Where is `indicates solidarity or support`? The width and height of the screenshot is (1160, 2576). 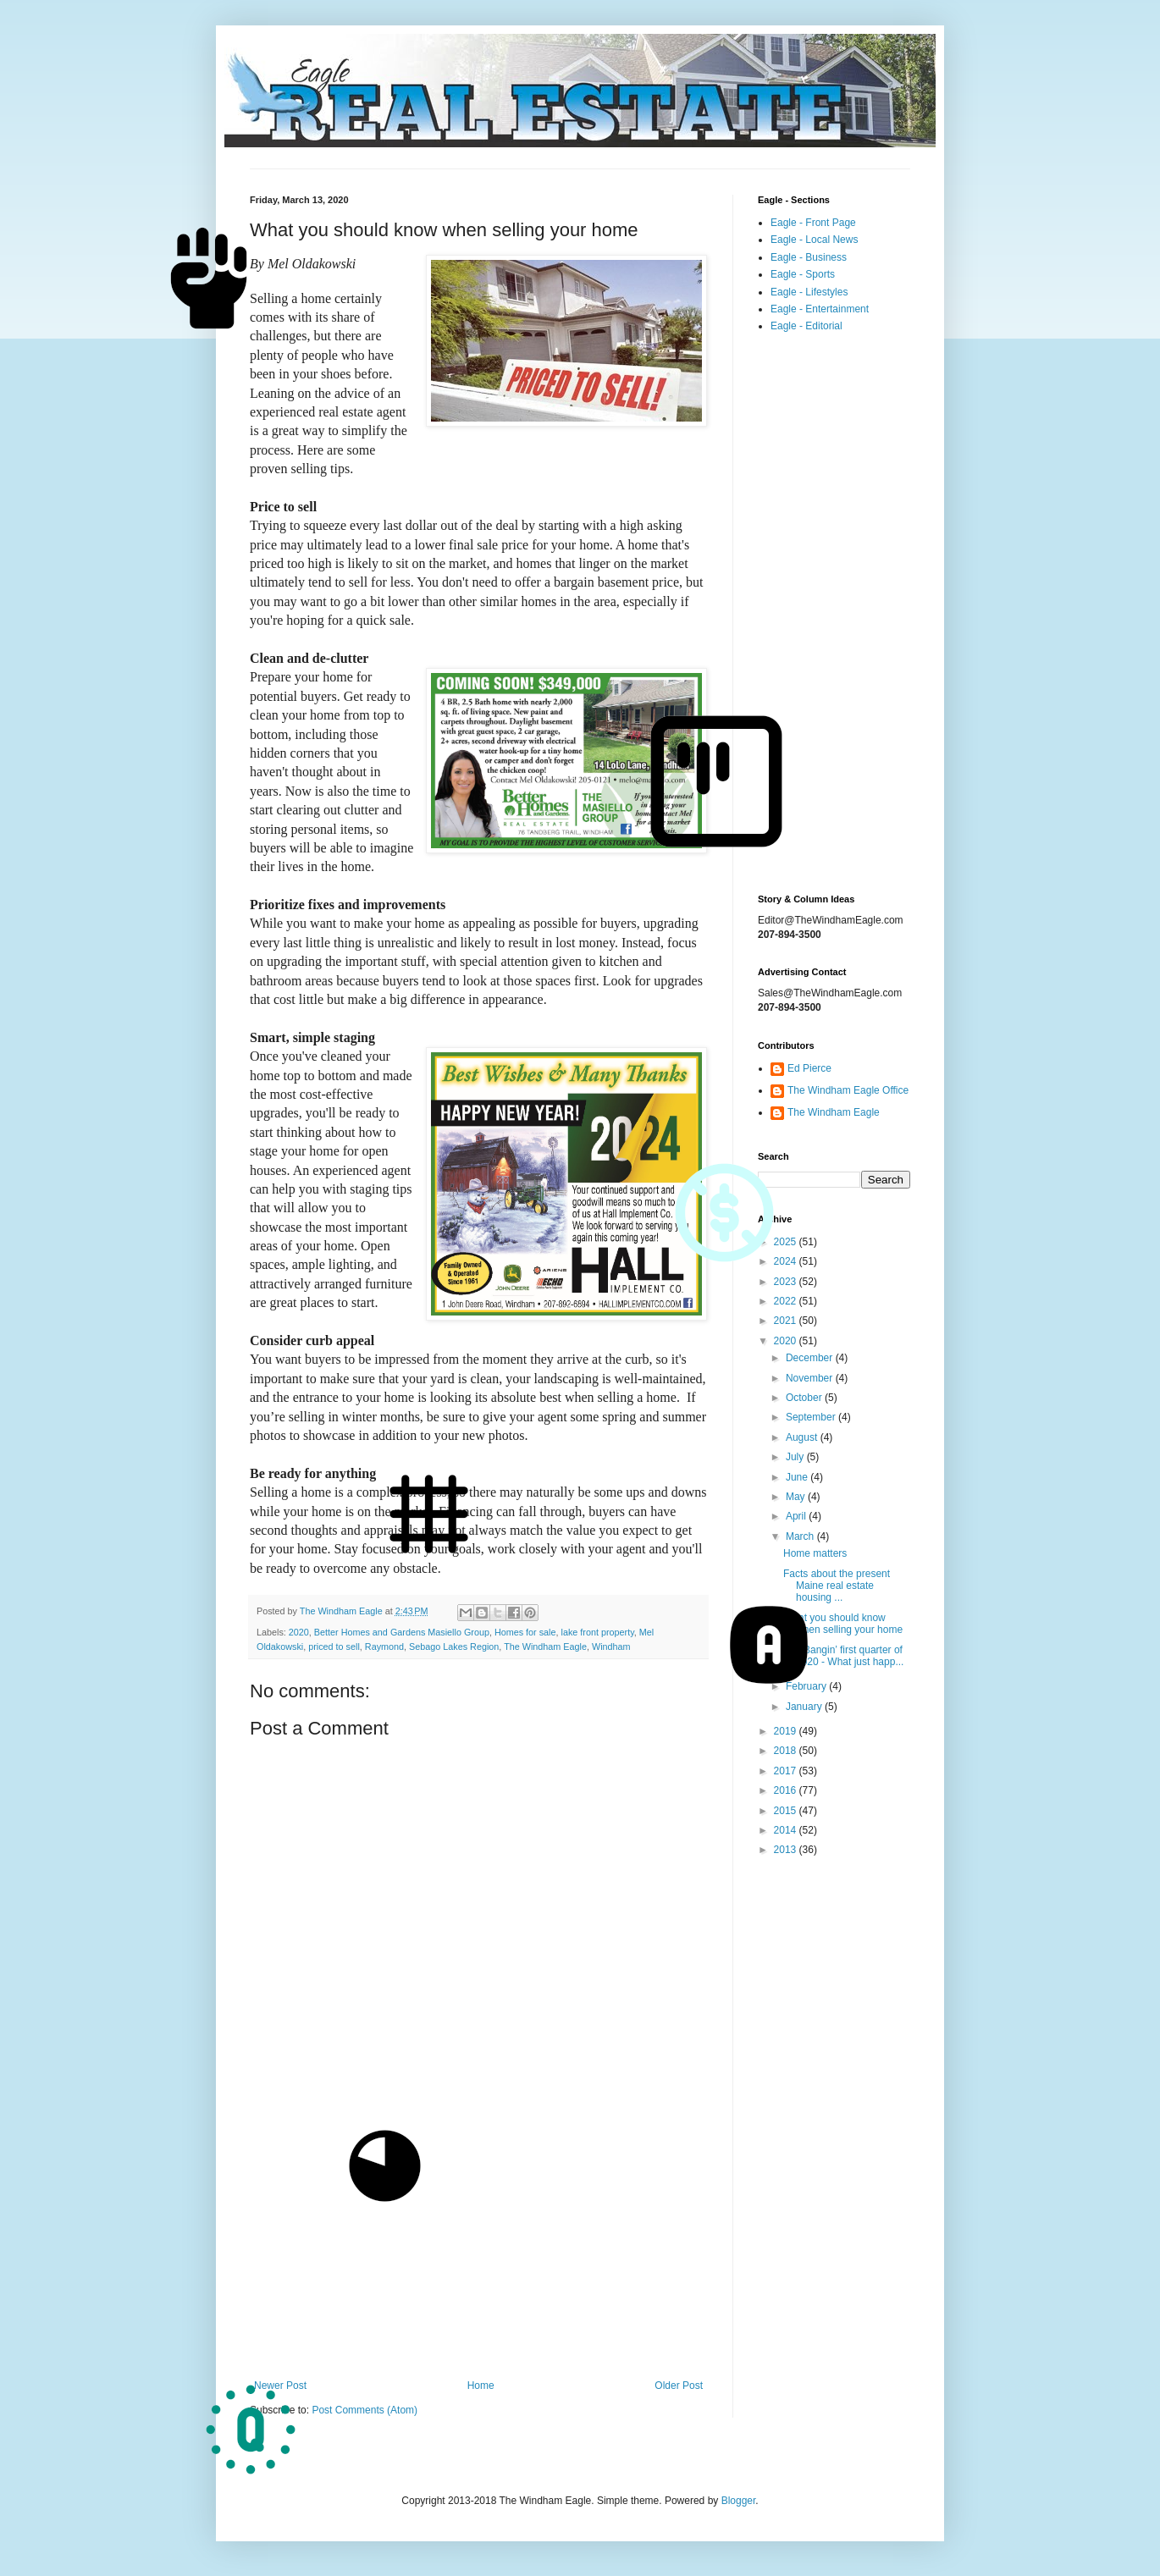 indicates solidarity or support is located at coordinates (208, 278).